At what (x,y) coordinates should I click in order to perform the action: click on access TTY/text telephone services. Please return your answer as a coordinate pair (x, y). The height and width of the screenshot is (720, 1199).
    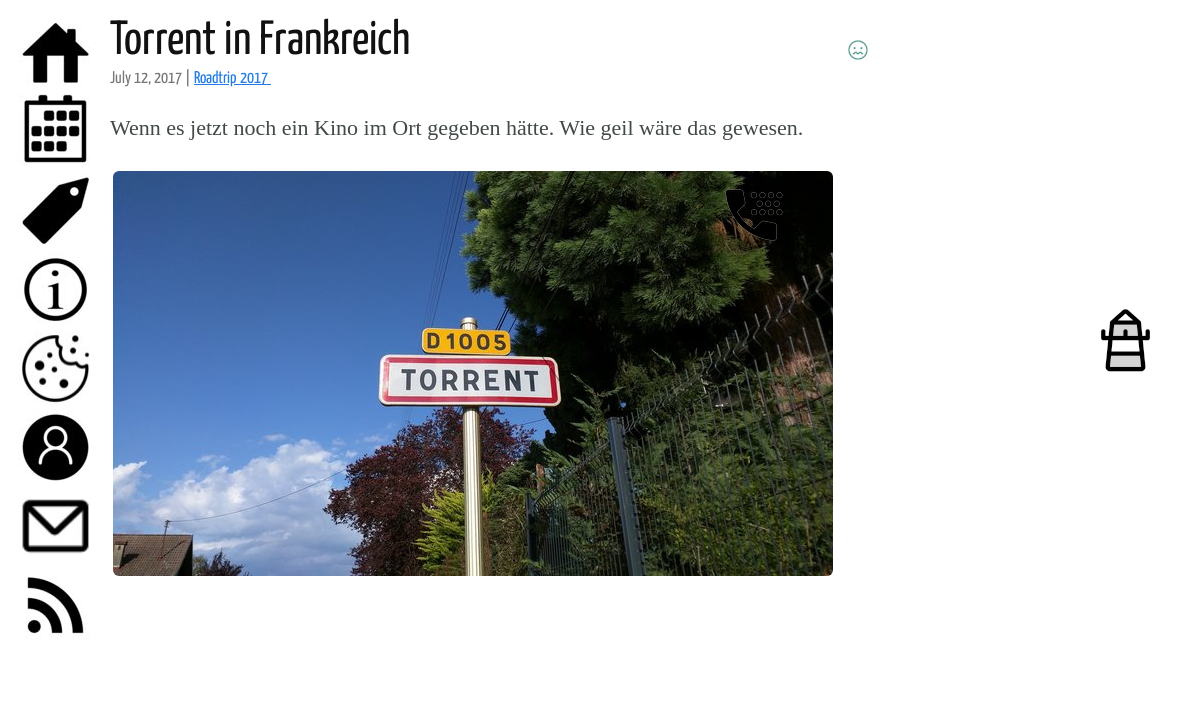
    Looking at the image, I should click on (754, 215).